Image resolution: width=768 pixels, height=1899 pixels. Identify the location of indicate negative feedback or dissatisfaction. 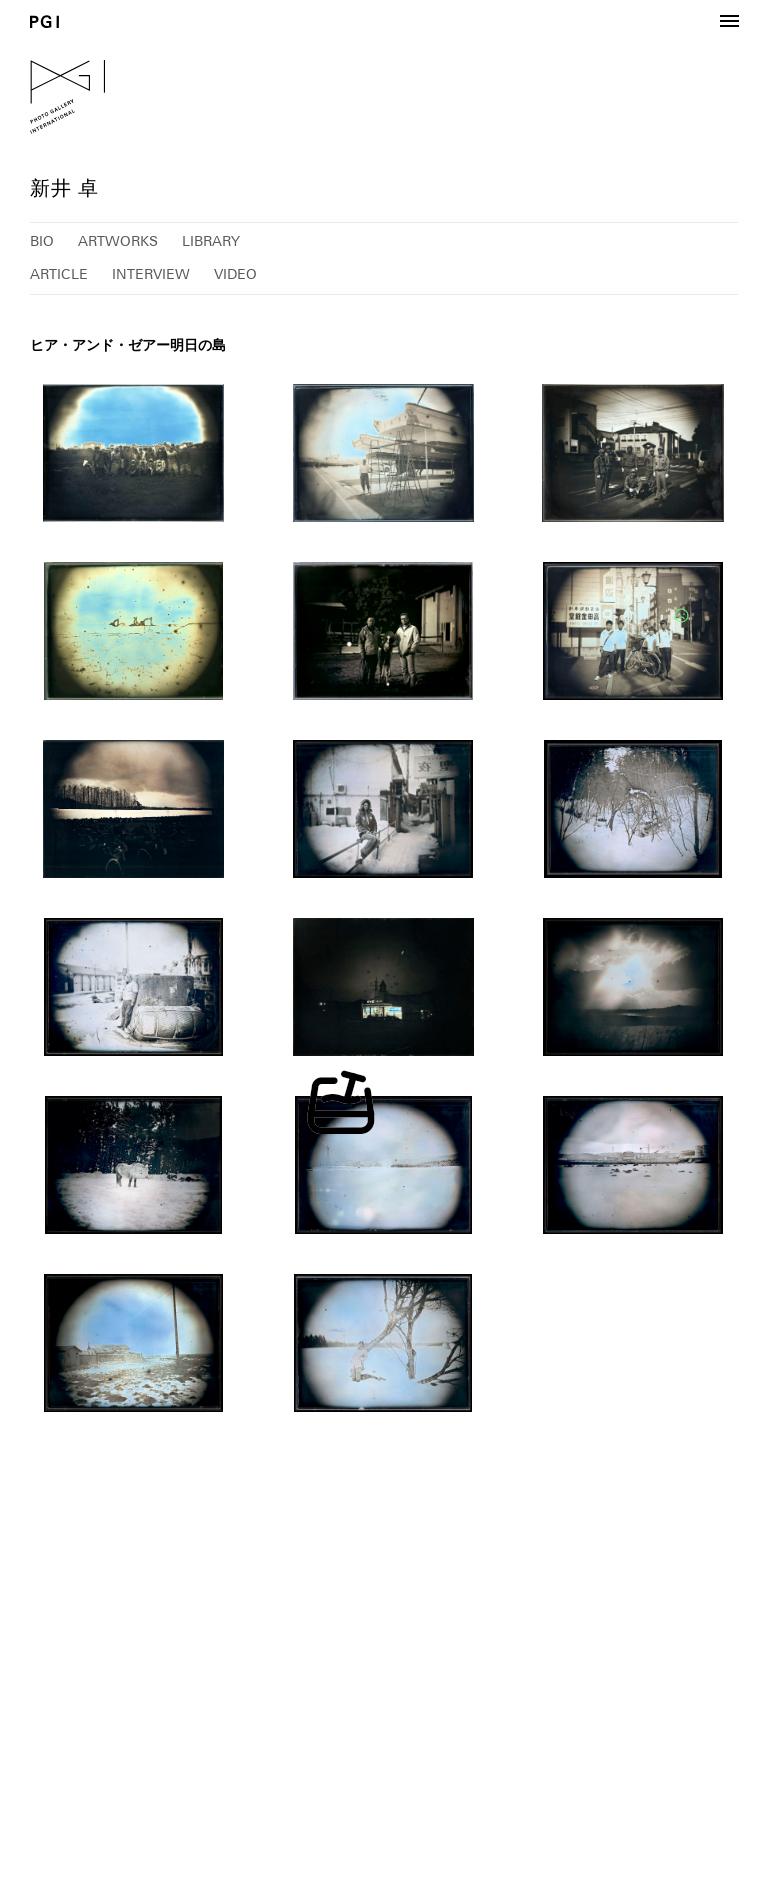
(681, 615).